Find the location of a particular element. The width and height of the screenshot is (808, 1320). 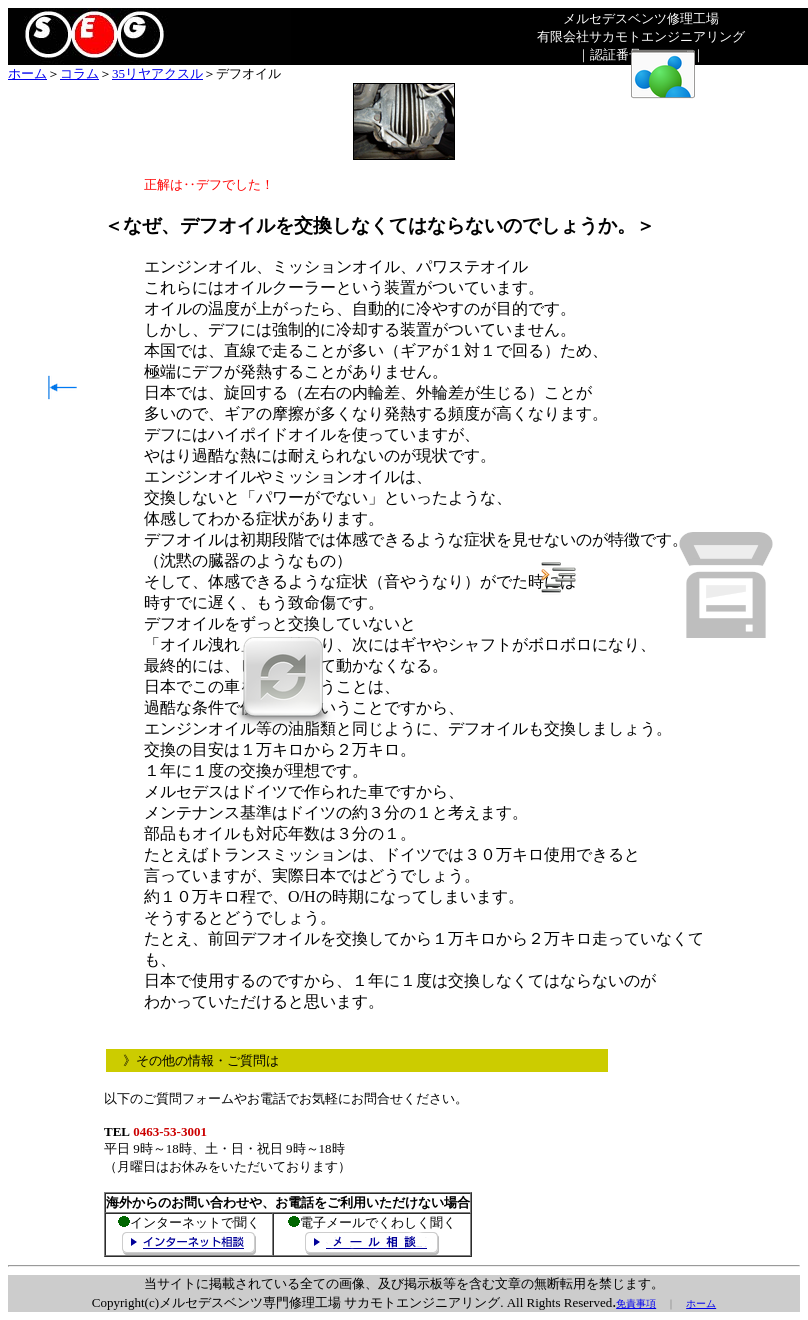

scan a document or image is located at coordinates (726, 585).